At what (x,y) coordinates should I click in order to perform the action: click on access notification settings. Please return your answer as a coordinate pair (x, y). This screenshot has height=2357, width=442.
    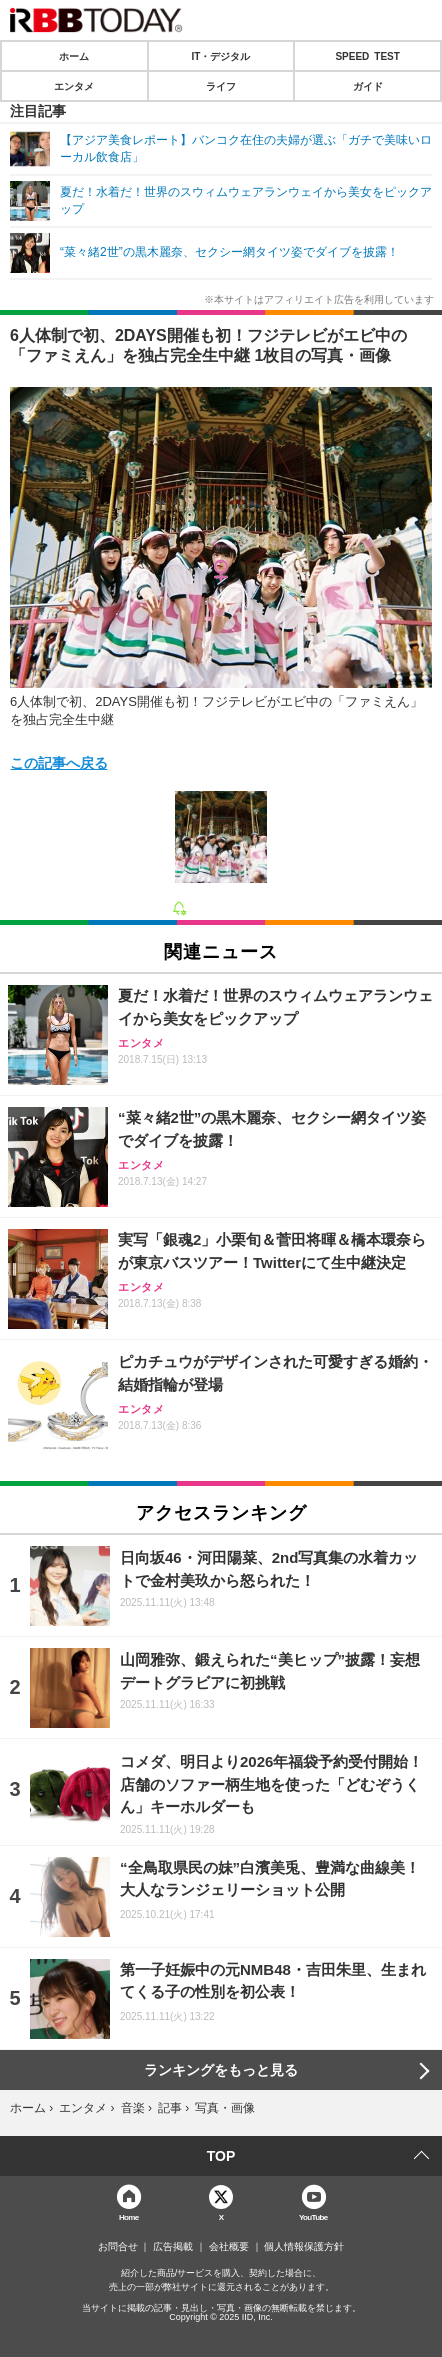
    Looking at the image, I should click on (179, 908).